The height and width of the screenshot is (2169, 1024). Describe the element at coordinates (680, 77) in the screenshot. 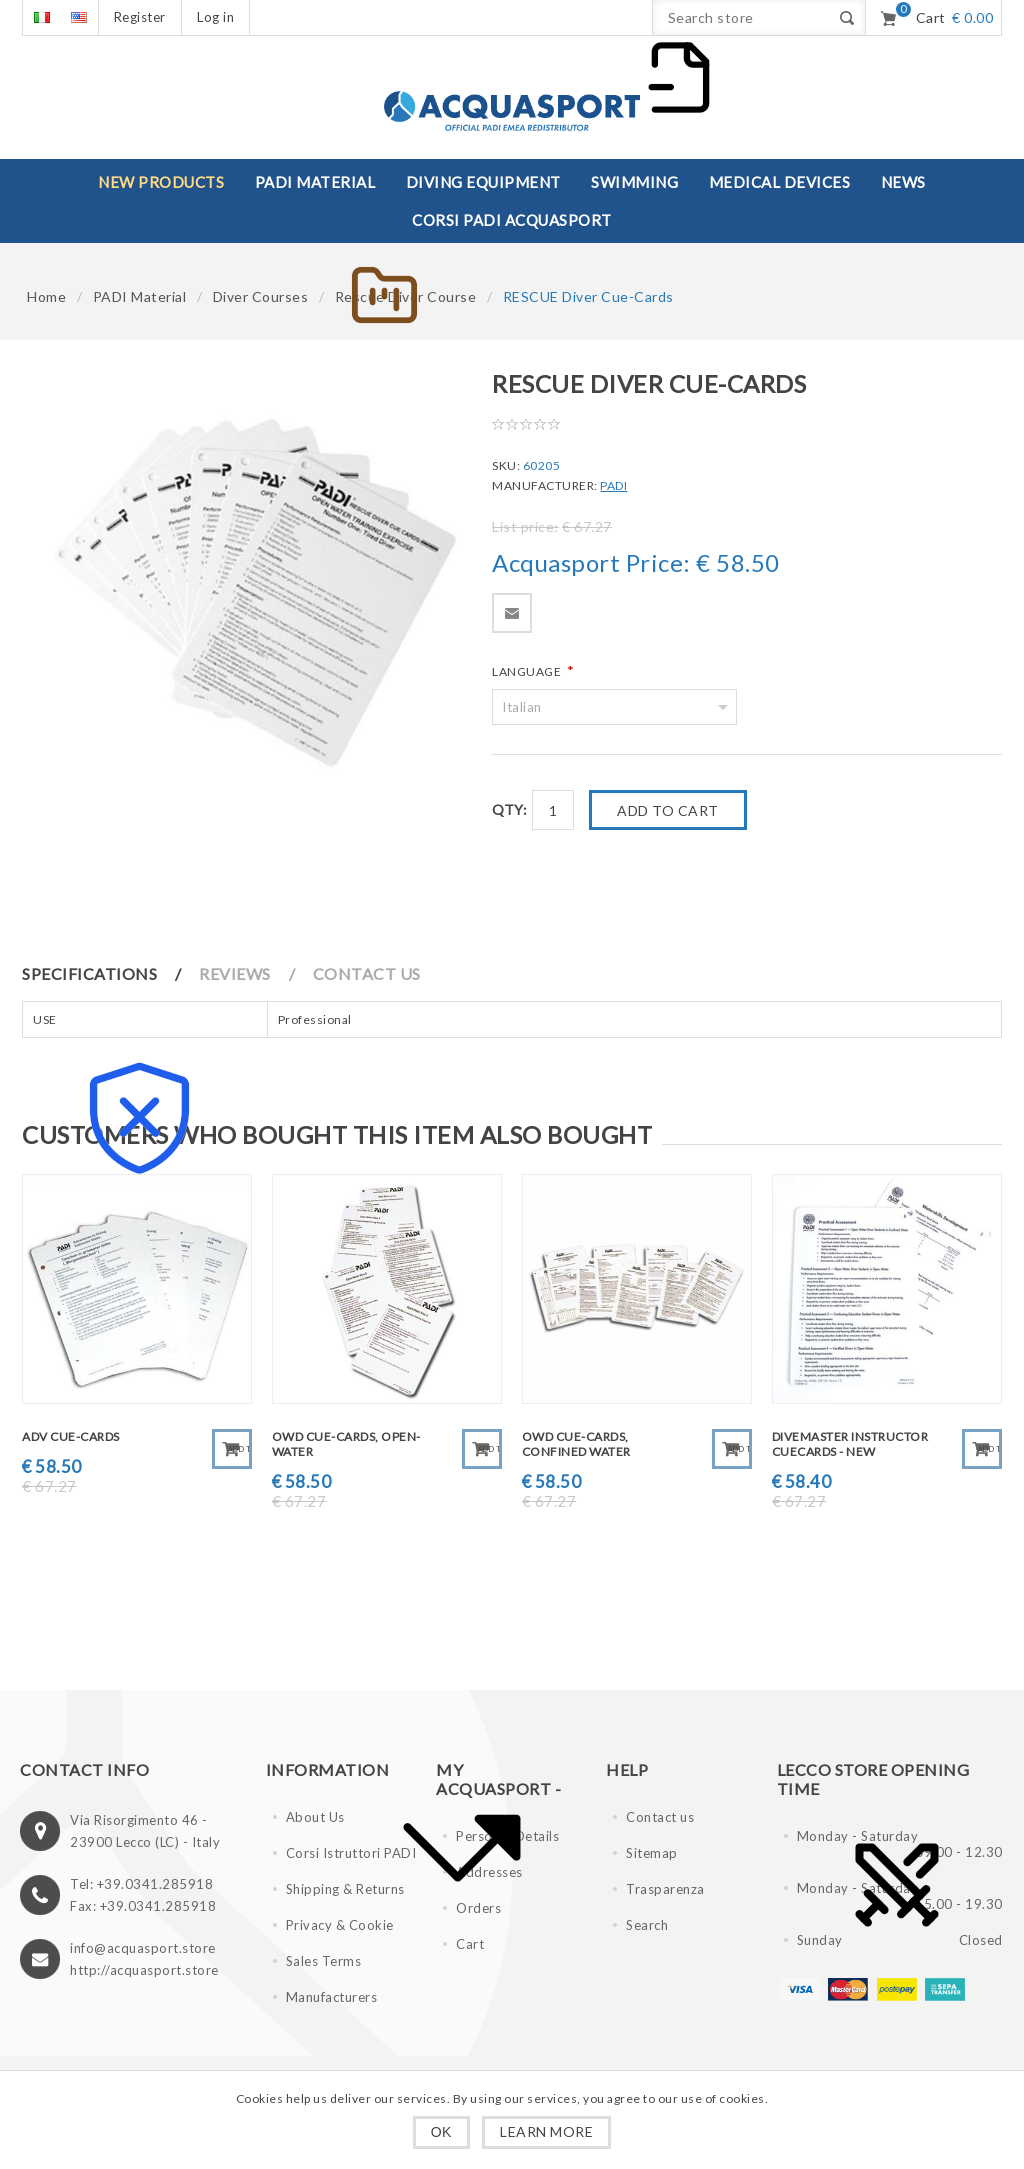

I see `remove content from a file` at that location.